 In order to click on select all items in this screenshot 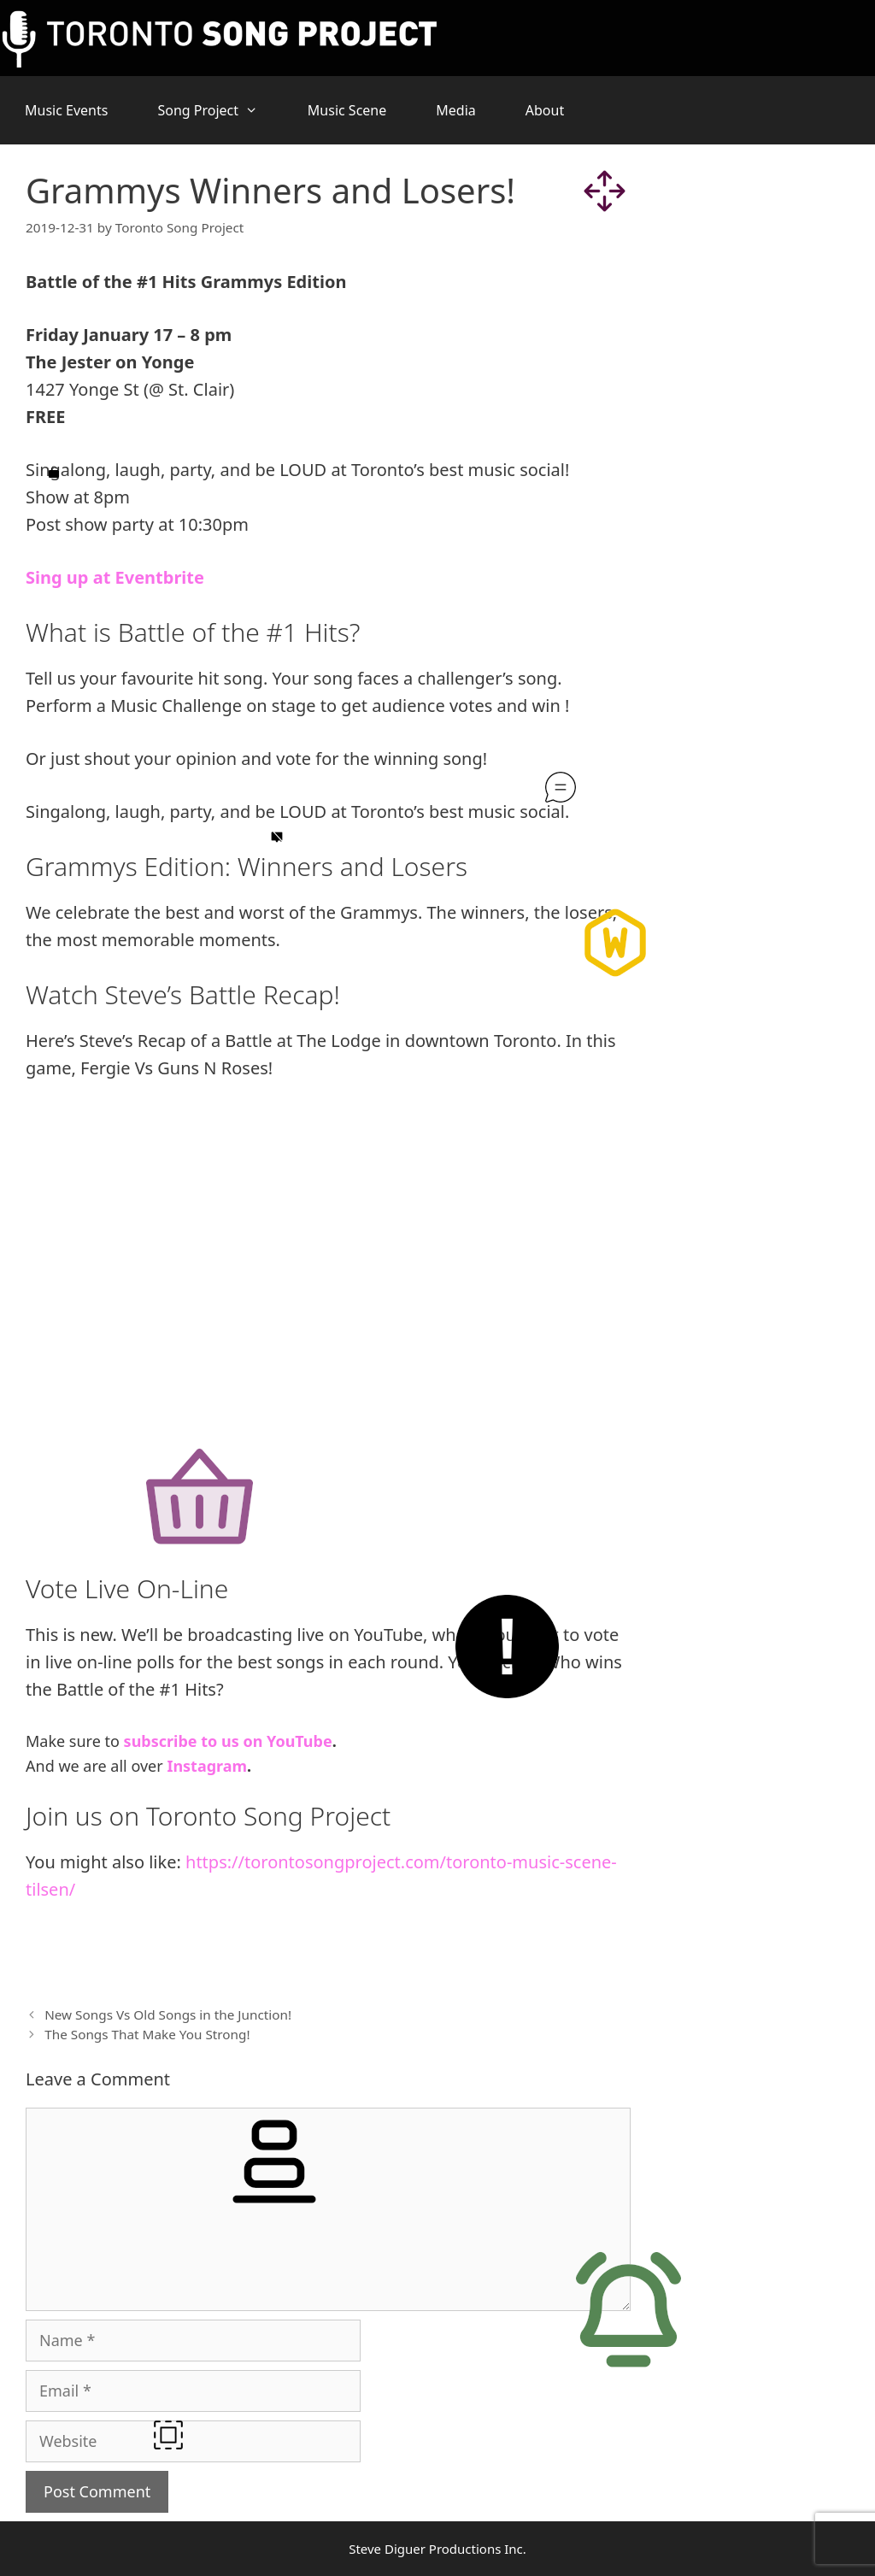, I will do `click(168, 2435)`.